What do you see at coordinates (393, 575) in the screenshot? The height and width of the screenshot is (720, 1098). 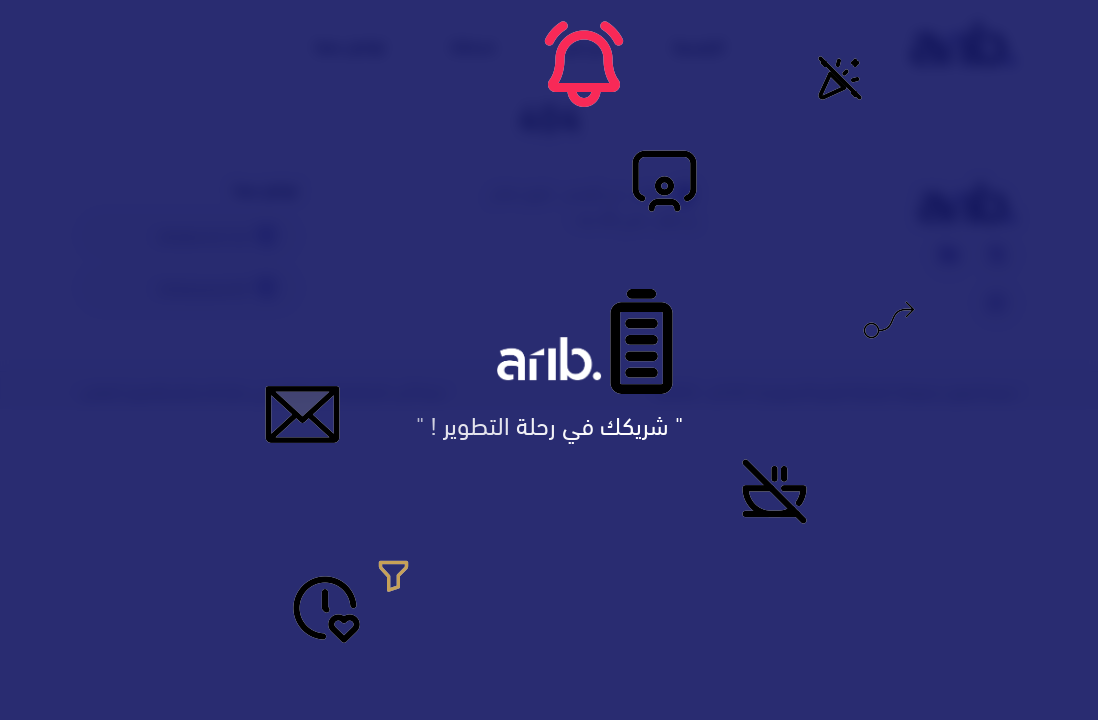 I see `filter or sort content` at bounding box center [393, 575].